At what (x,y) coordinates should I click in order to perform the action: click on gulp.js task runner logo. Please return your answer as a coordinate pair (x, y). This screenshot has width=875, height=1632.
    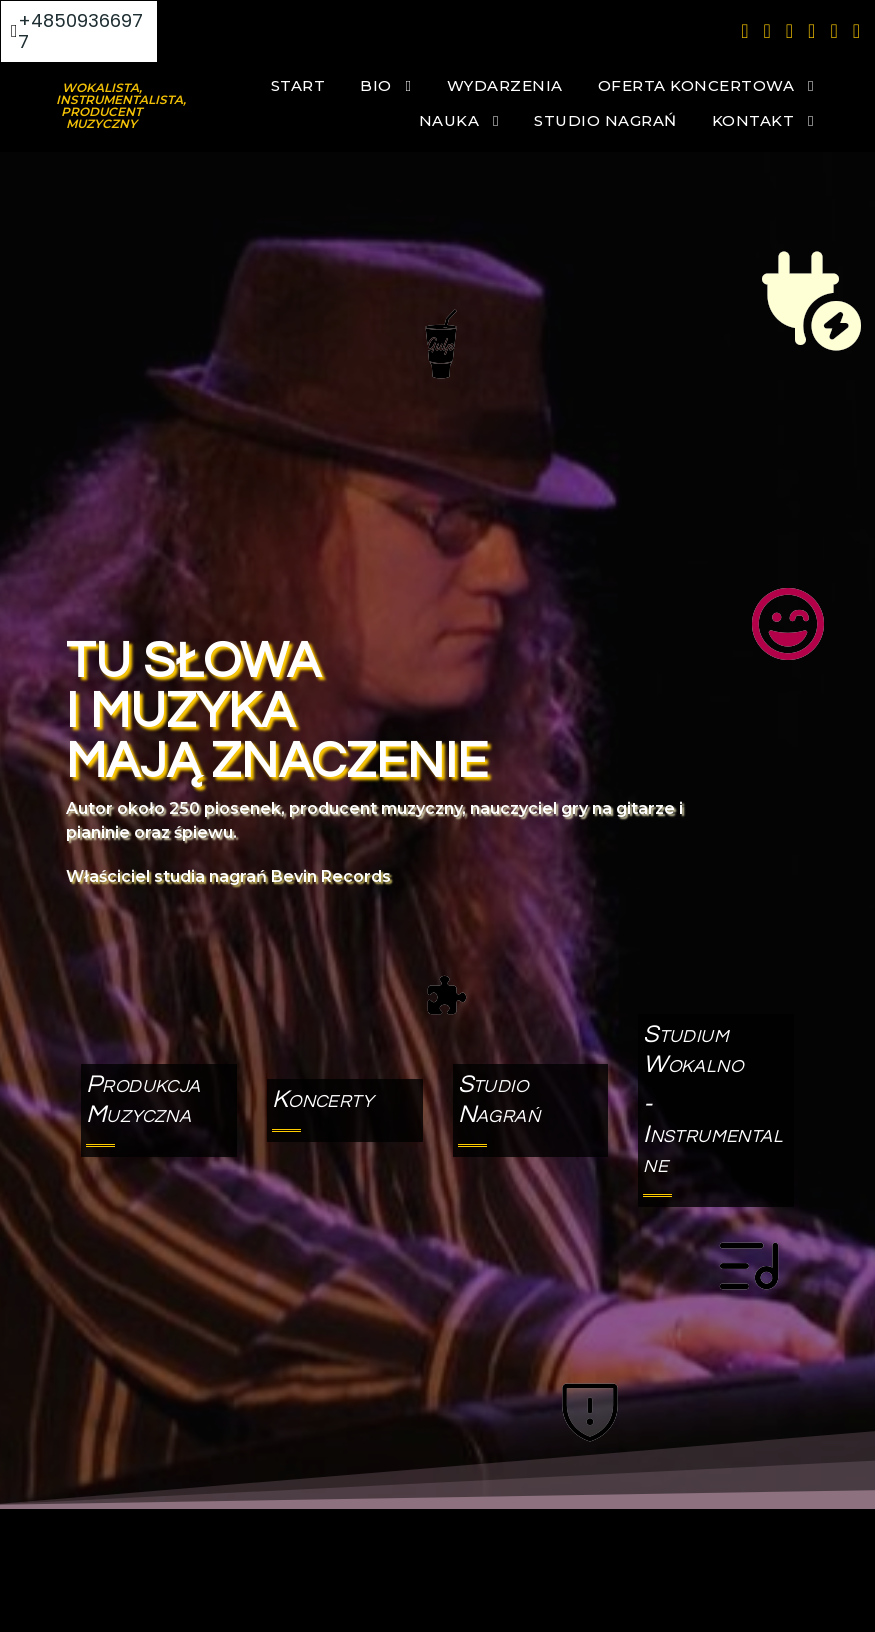
    Looking at the image, I should click on (441, 344).